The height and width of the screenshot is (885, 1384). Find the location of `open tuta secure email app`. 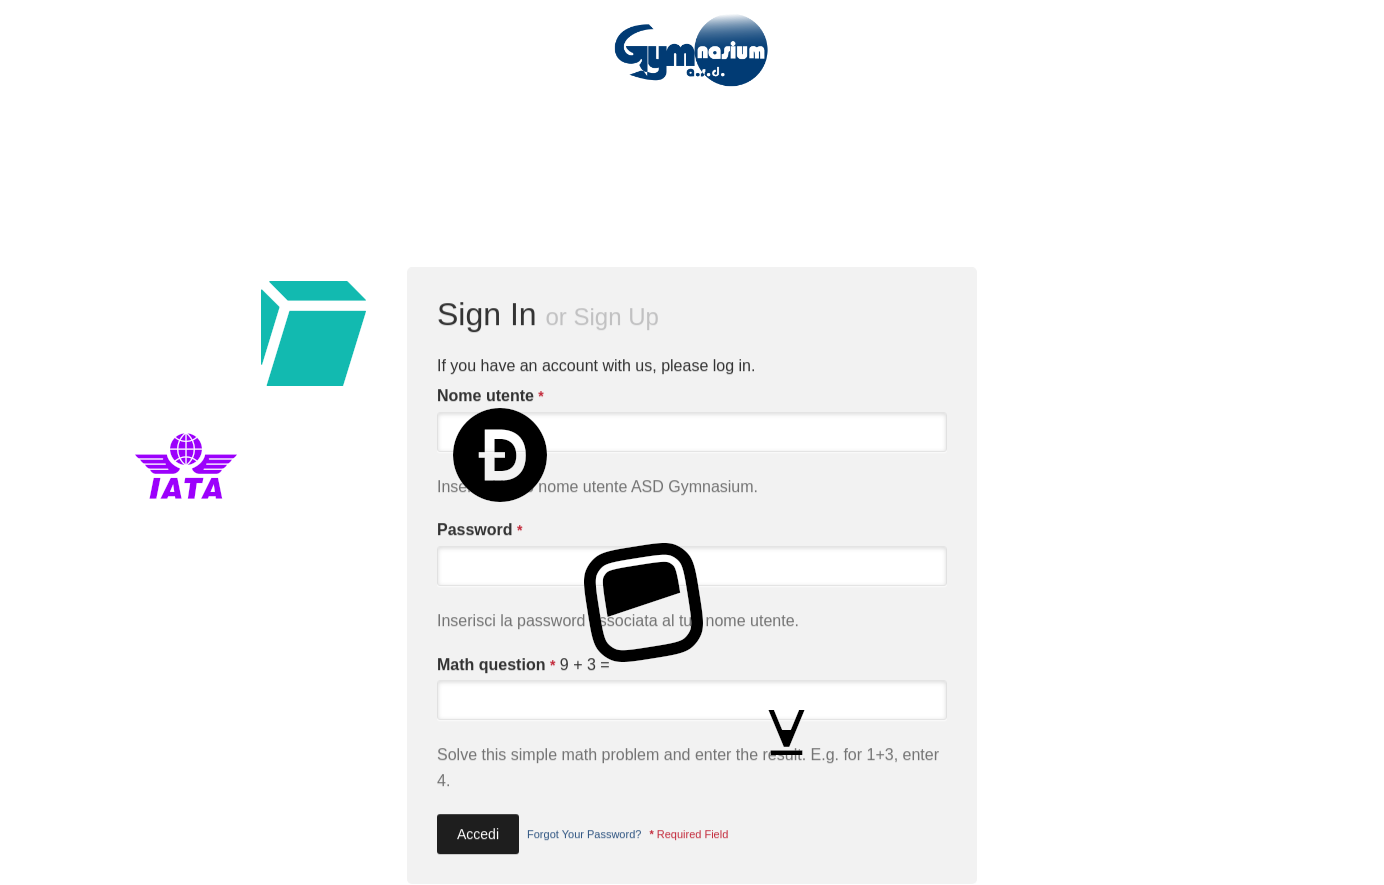

open tuta secure email app is located at coordinates (313, 333).